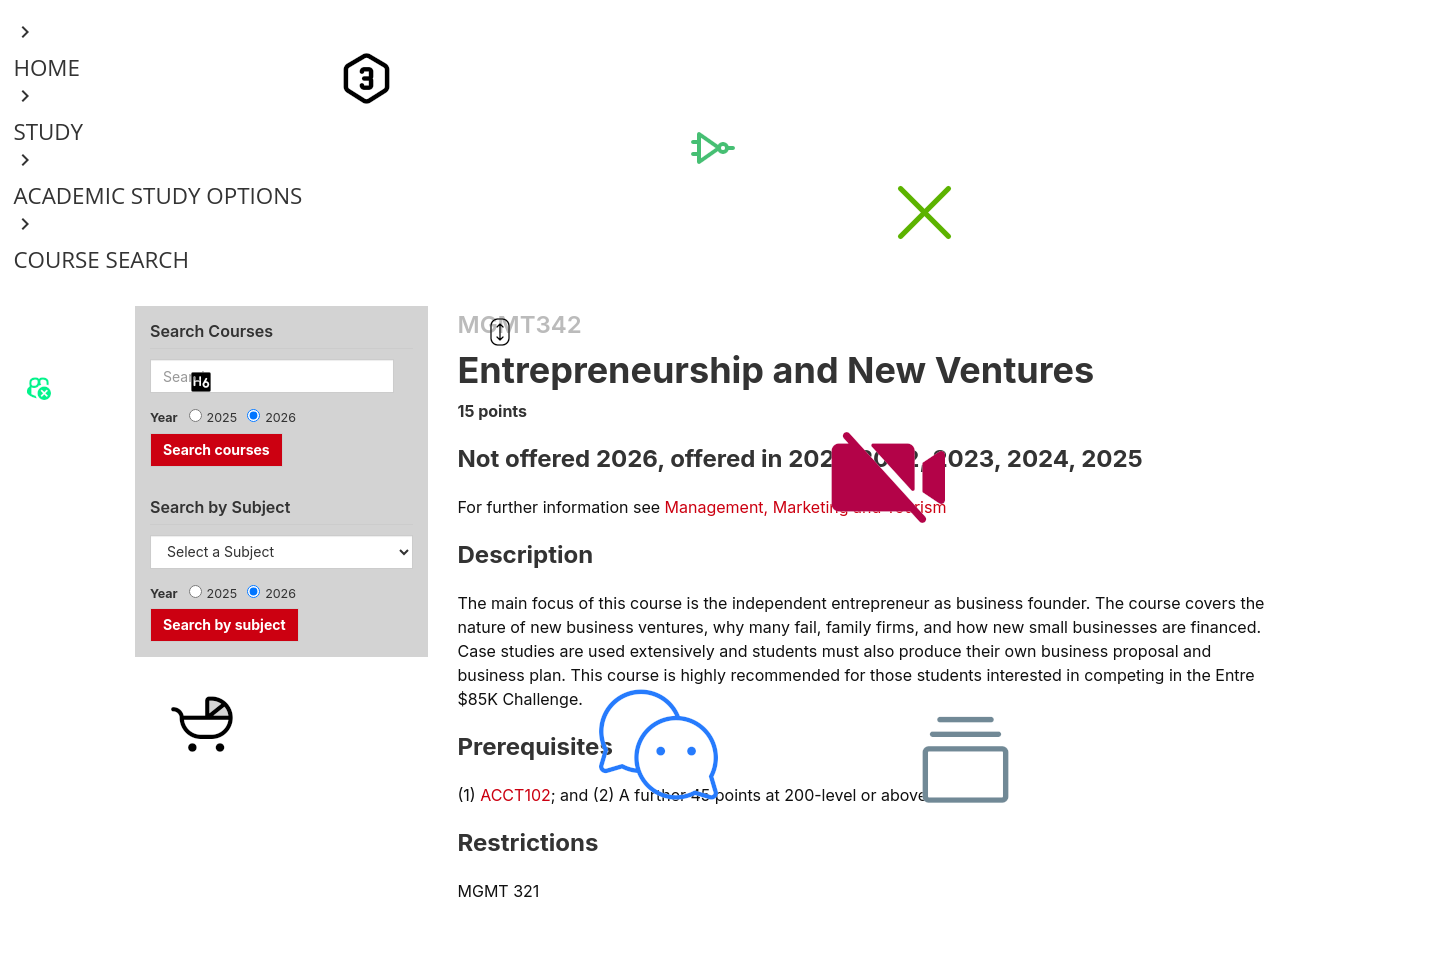 The height and width of the screenshot is (963, 1440). What do you see at coordinates (713, 148) in the screenshot?
I see `represents a logic NOT gate in circuit design` at bounding box center [713, 148].